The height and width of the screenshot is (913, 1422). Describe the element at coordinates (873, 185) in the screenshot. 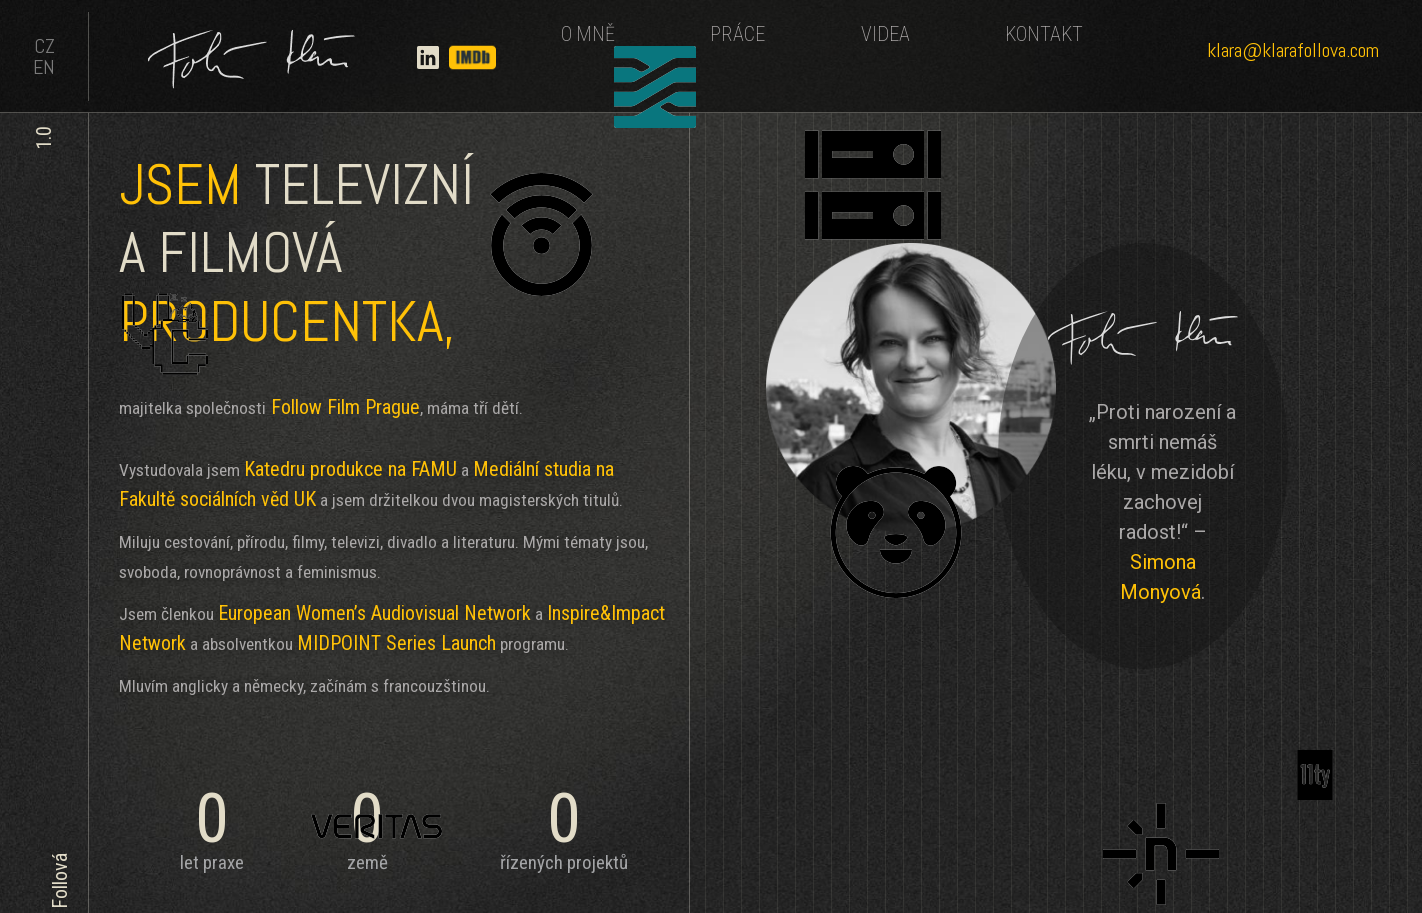

I see `google cloud storage service logo` at that location.